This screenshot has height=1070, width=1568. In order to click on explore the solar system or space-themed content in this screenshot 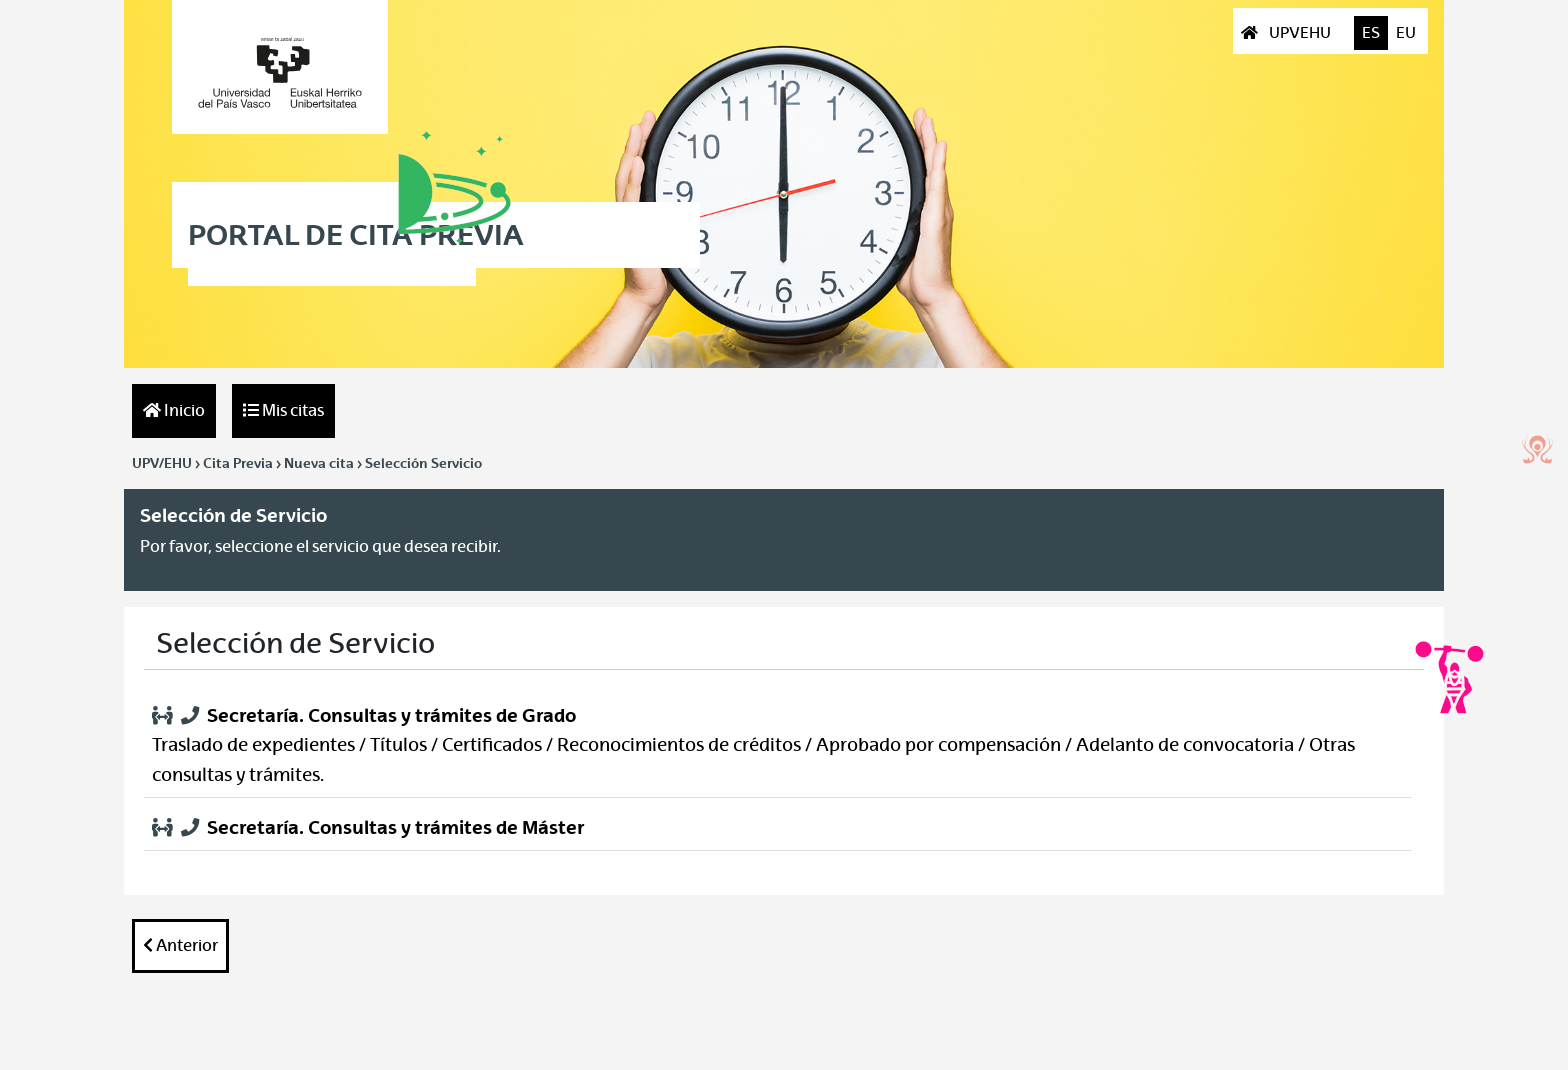, I will do `click(459, 192)`.